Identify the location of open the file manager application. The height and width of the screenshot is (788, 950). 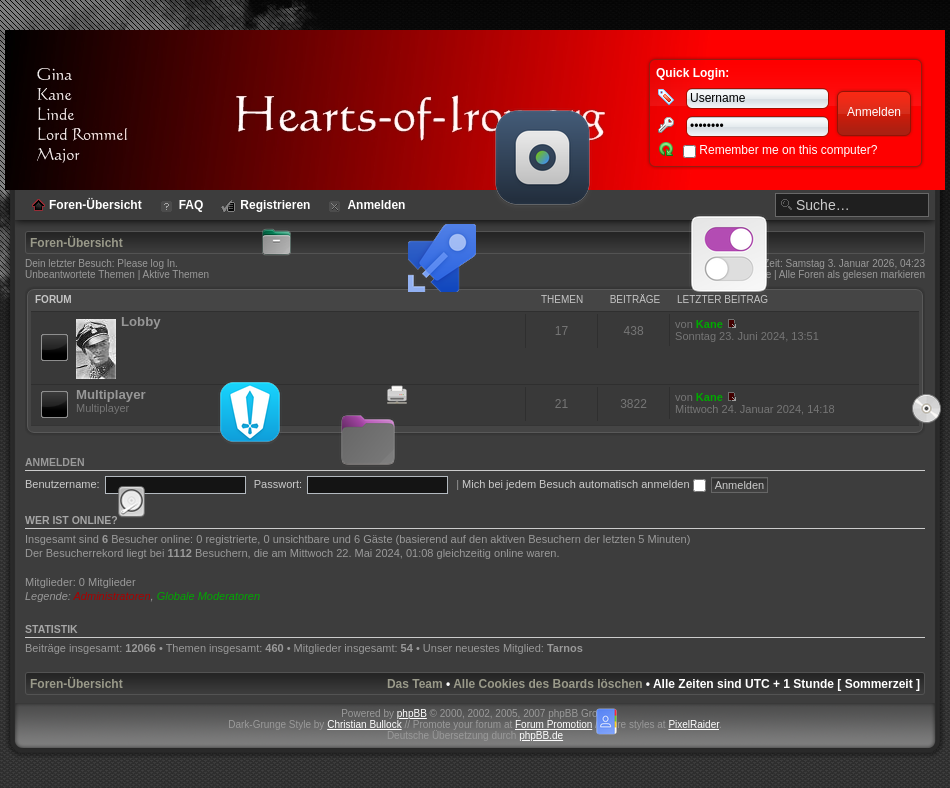
(276, 241).